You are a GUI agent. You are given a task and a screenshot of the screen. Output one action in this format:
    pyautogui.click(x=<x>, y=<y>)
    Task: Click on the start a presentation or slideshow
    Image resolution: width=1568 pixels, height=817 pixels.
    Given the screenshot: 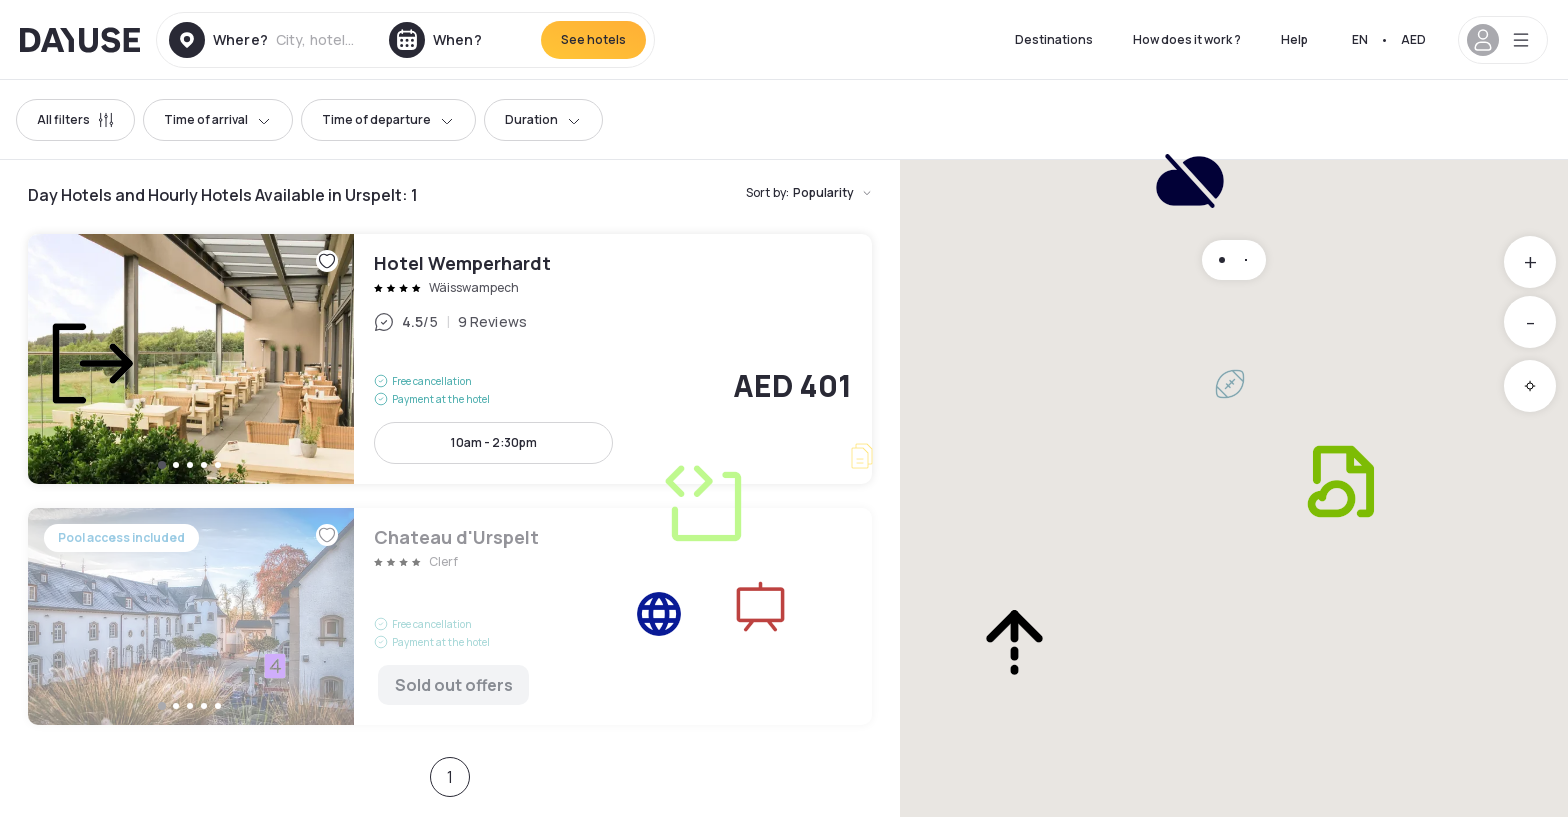 What is the action you would take?
    pyautogui.click(x=760, y=607)
    